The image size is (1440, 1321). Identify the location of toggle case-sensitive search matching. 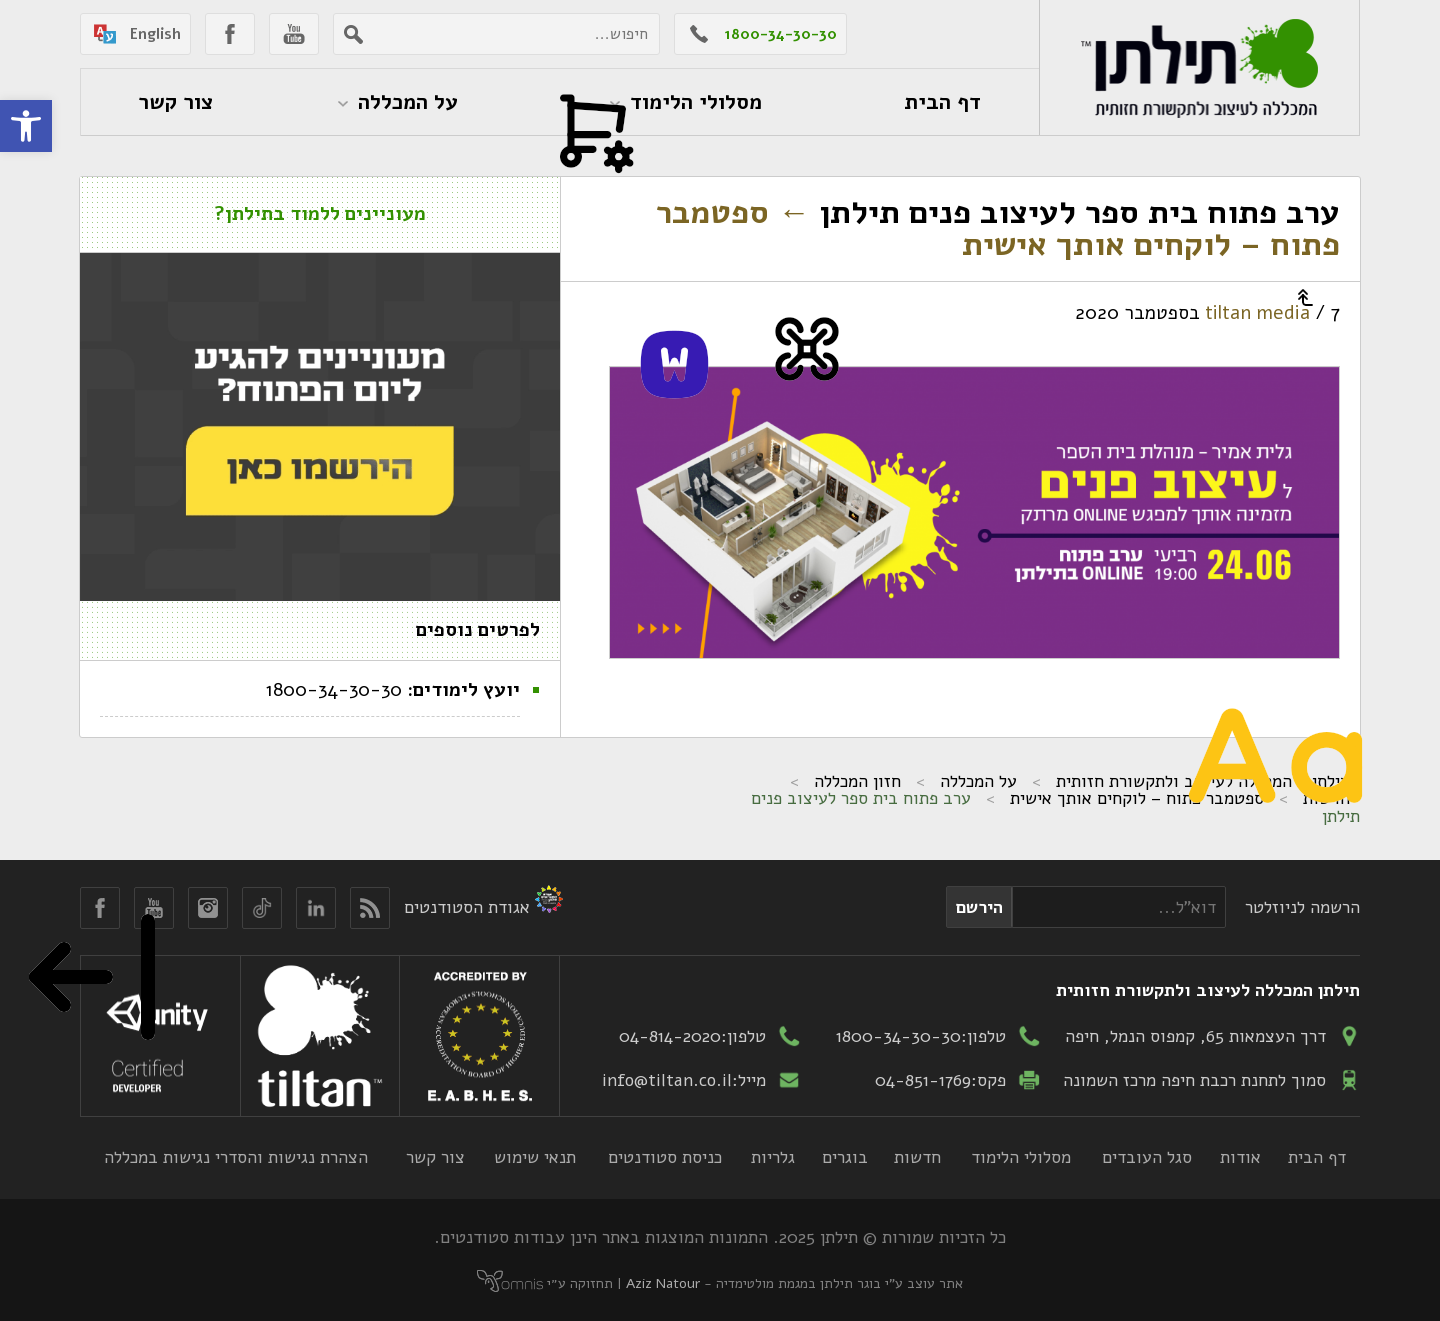
(1275, 763).